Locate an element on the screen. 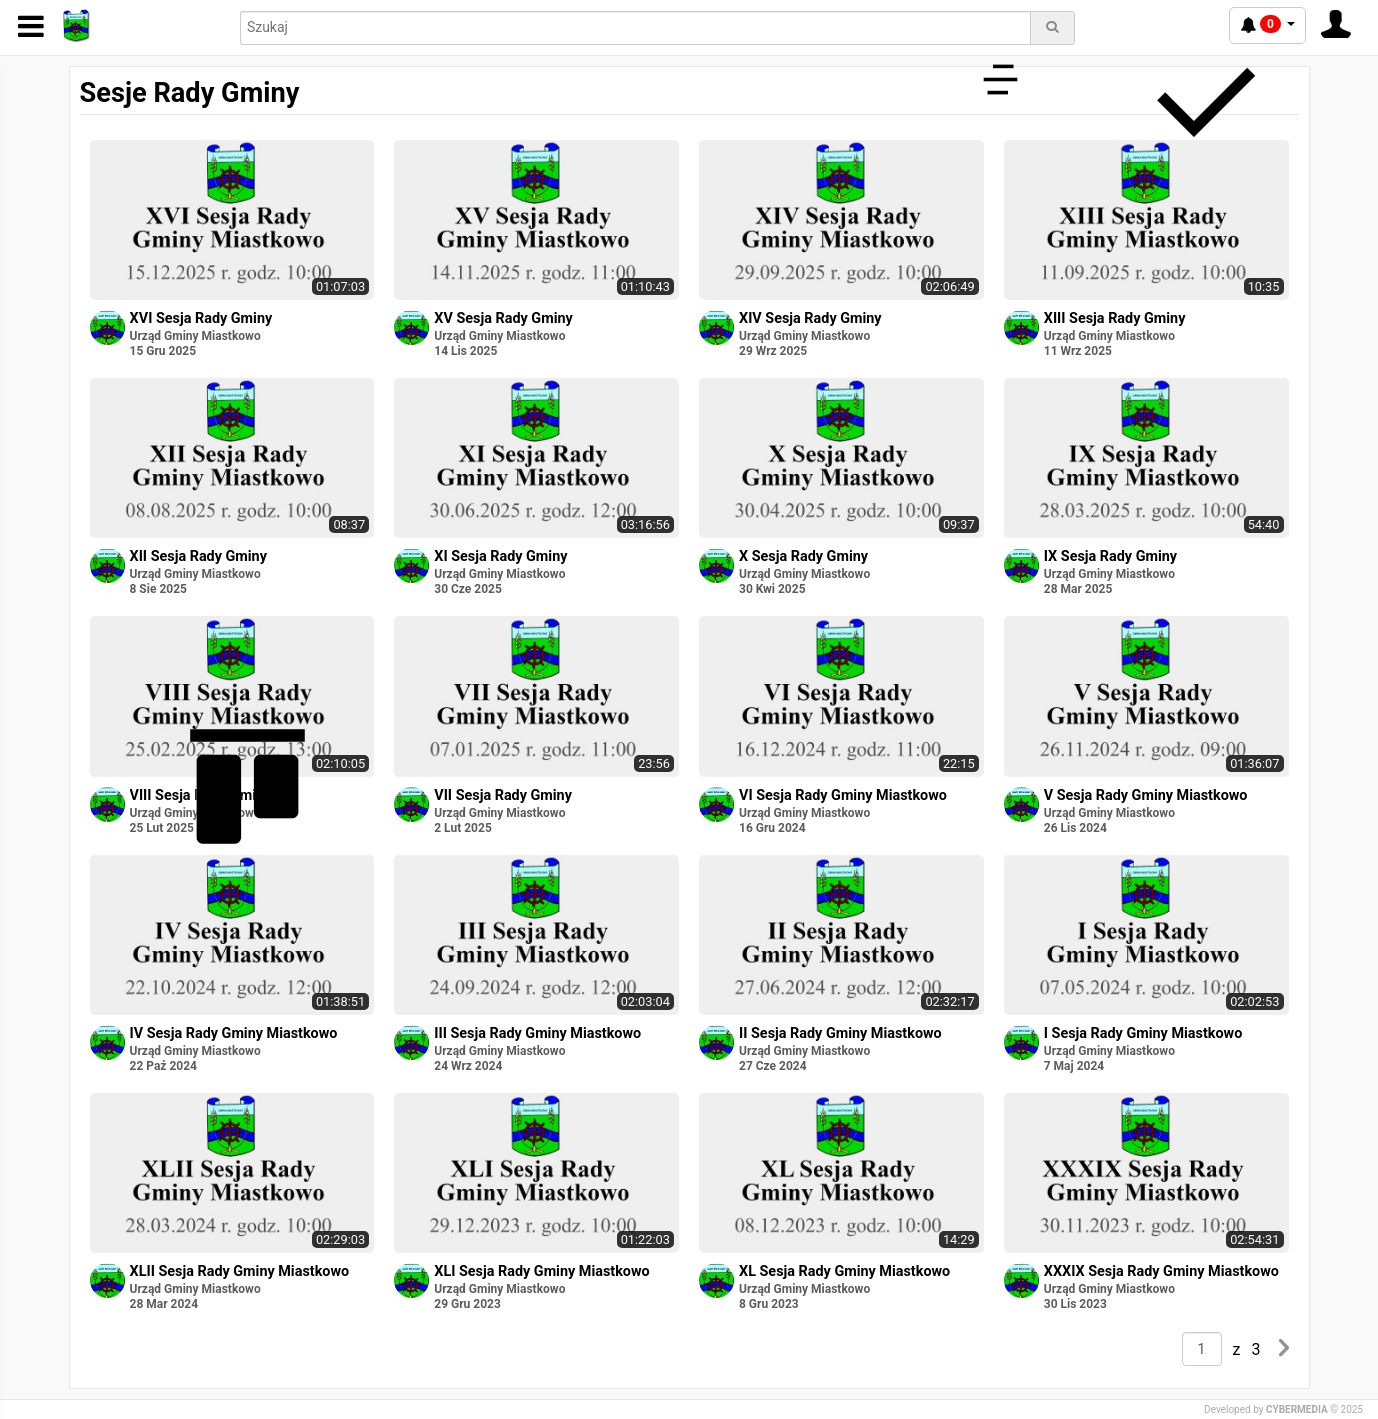 Image resolution: width=1378 pixels, height=1419 pixels. align items to the top of the container is located at coordinates (247, 786).